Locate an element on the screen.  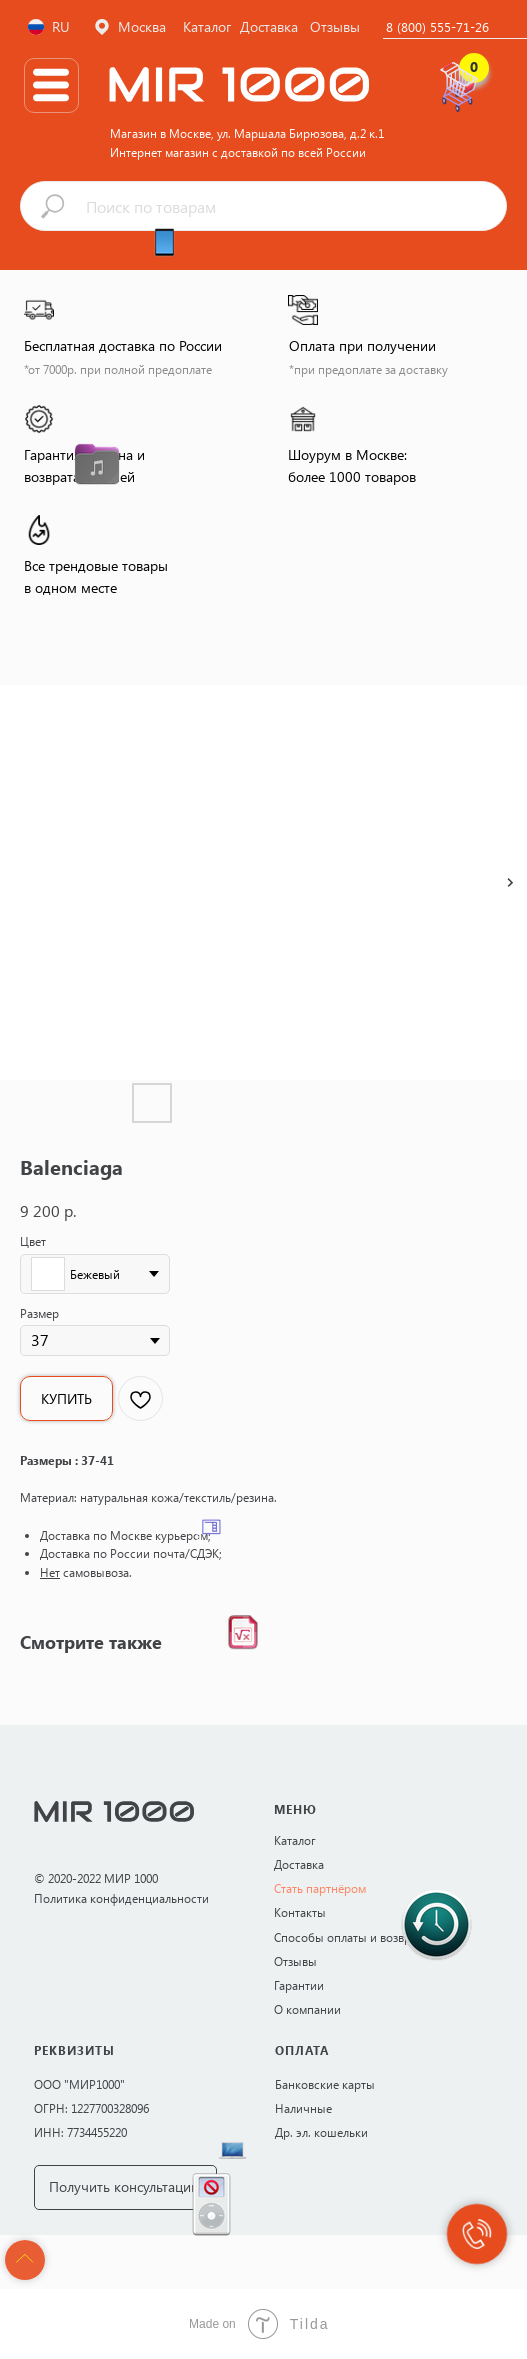
represents a macbook pro device in system settings is located at coordinates (232, 2149).